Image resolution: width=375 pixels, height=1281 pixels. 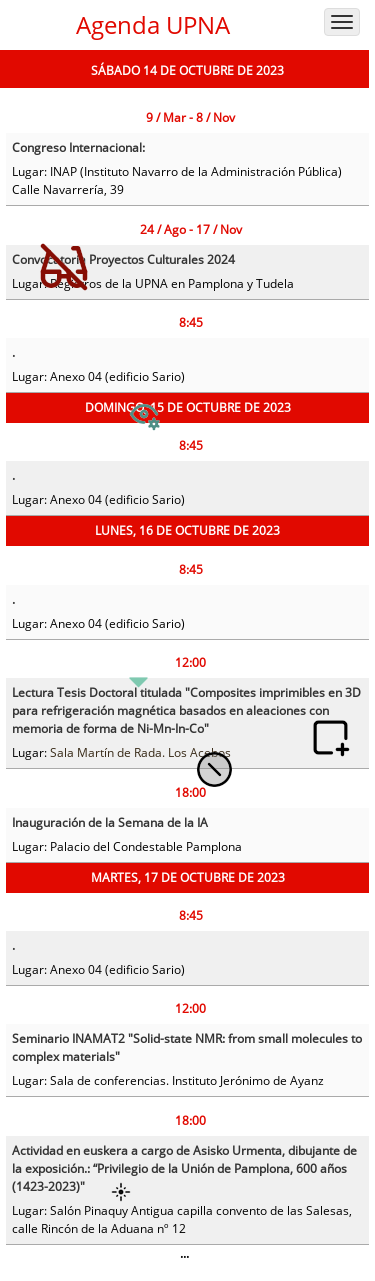 I want to click on adjust screen brightness, so click(x=121, y=1192).